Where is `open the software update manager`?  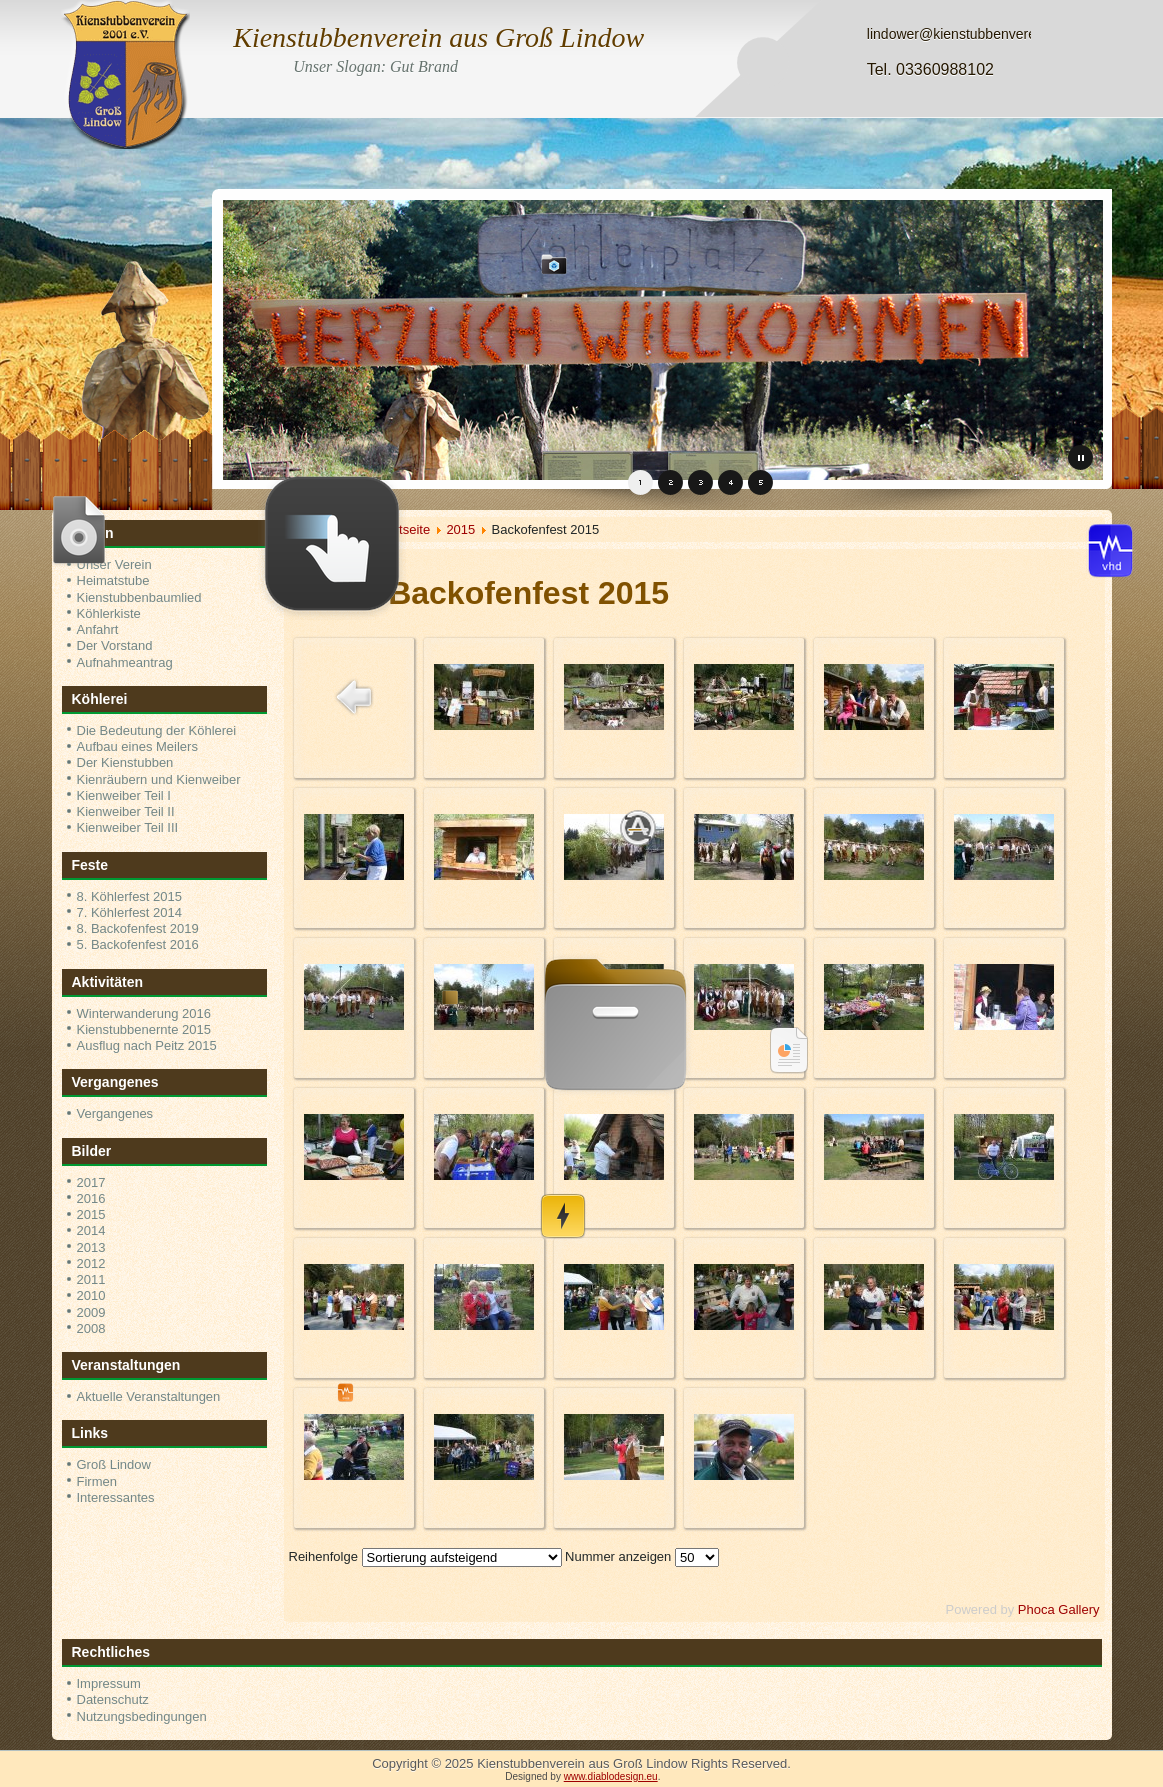
open the software update manager is located at coordinates (638, 828).